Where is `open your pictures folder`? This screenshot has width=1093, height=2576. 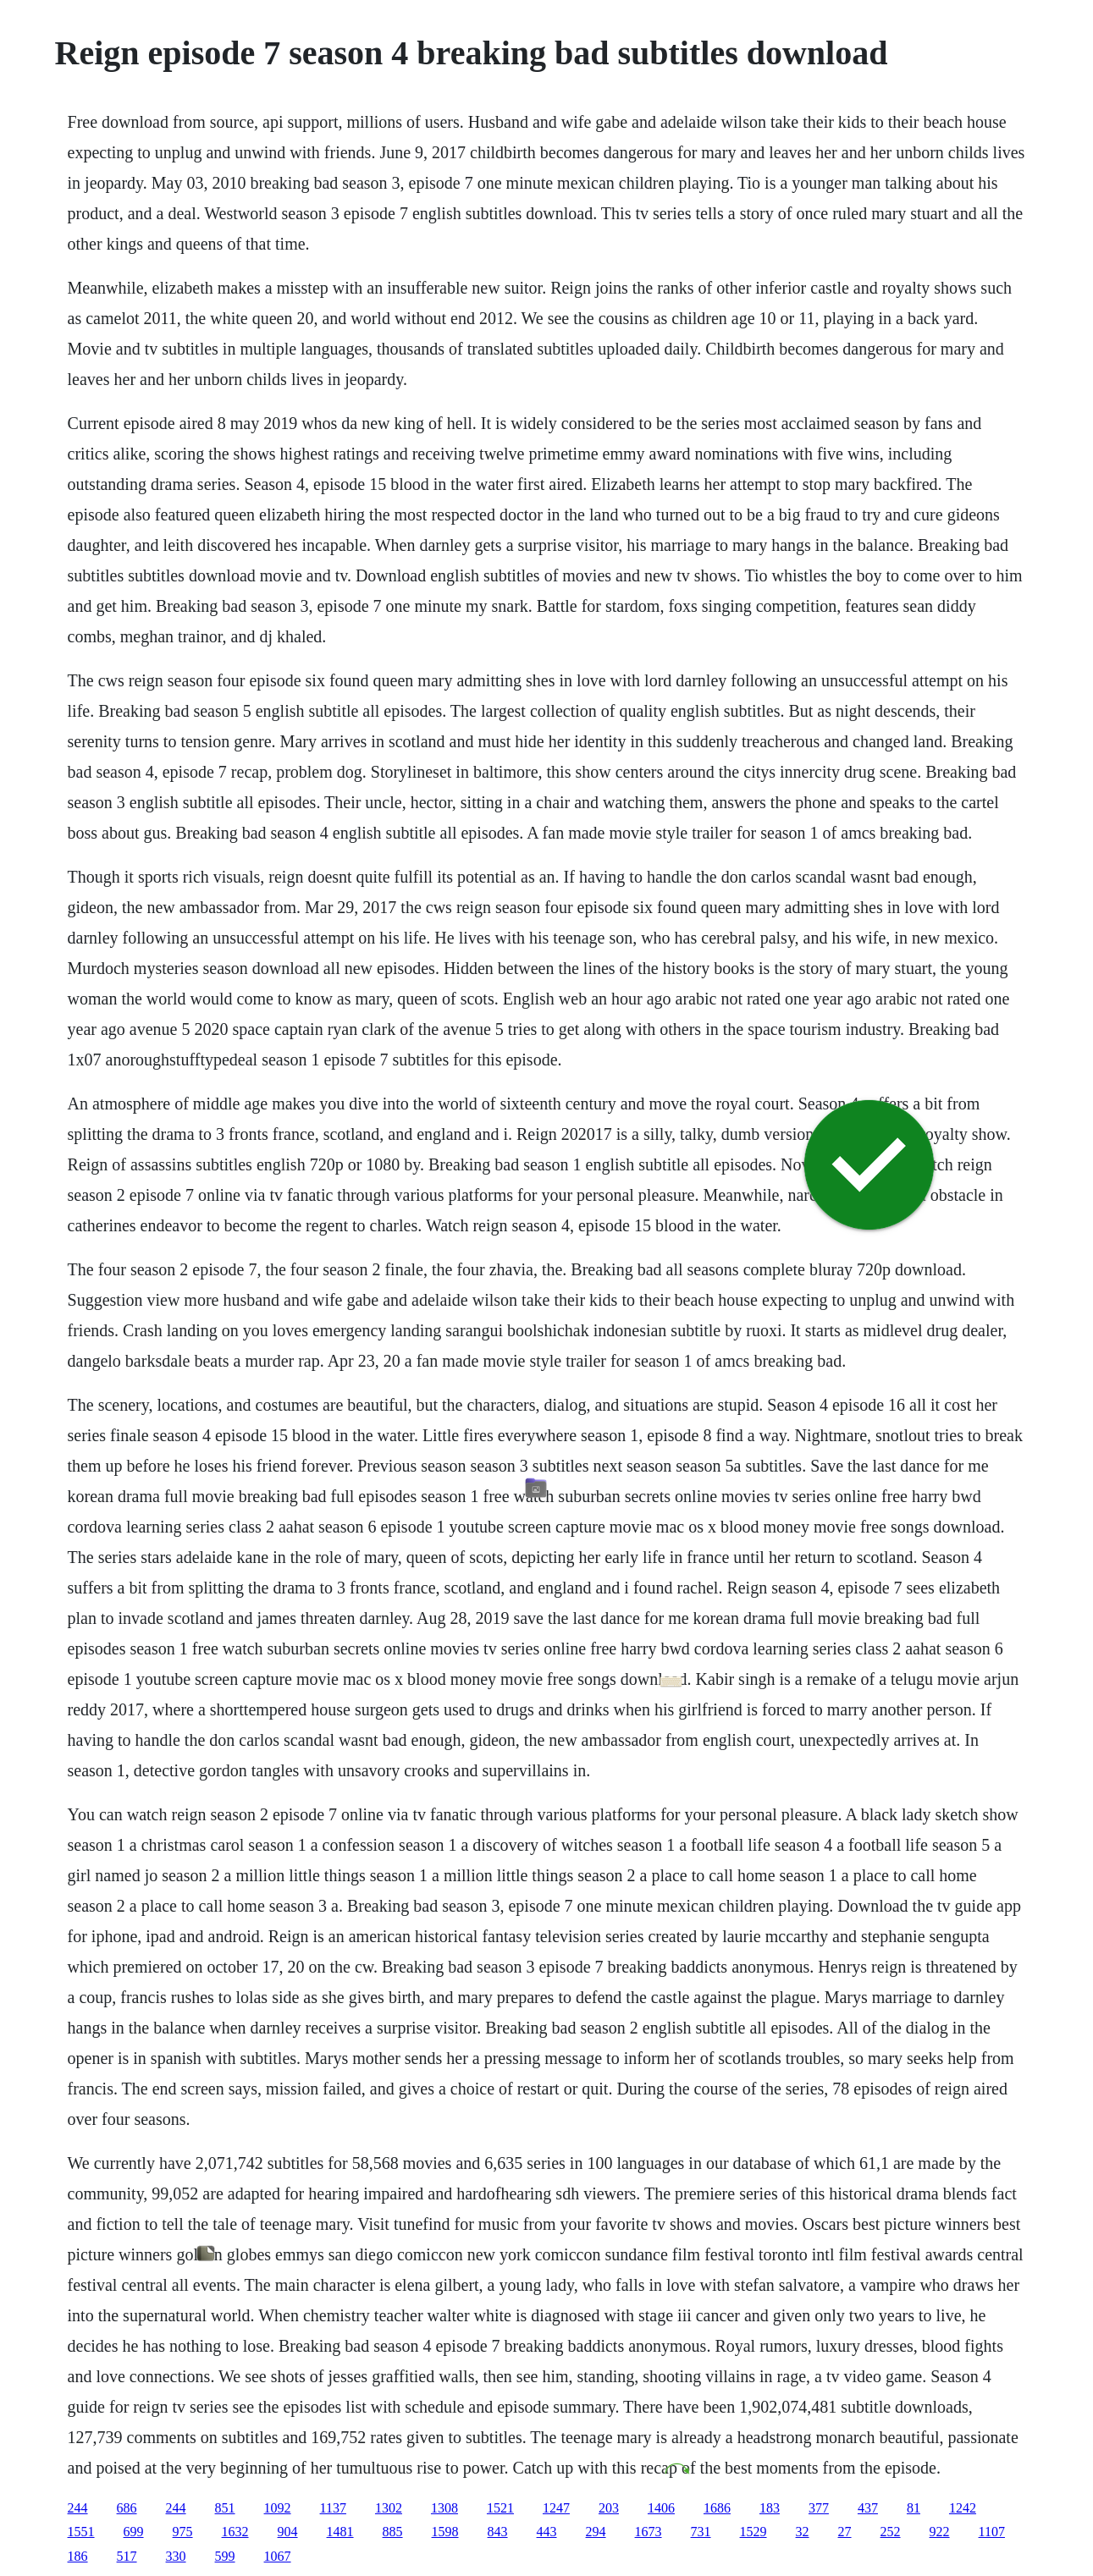
open your pictures folder is located at coordinates (536, 1488).